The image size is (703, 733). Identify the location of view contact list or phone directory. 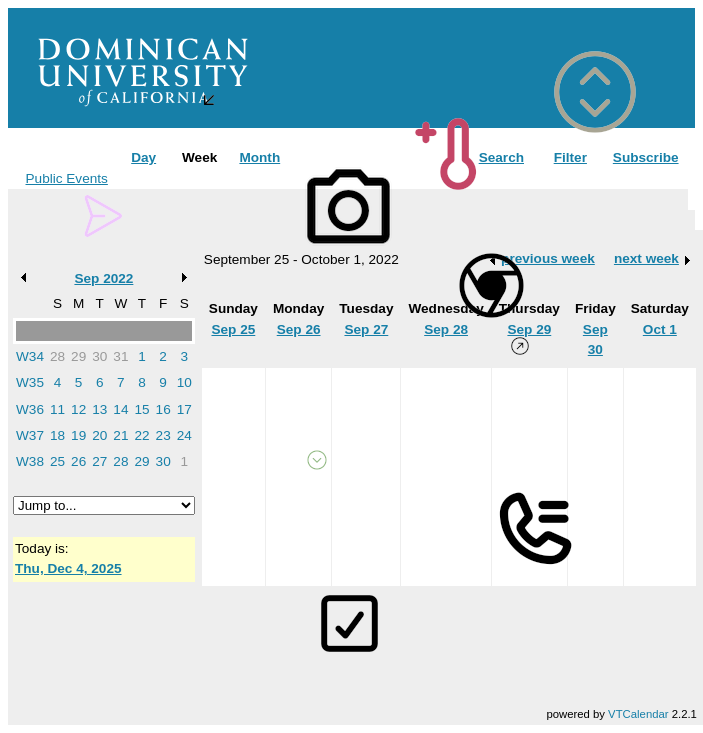
(537, 527).